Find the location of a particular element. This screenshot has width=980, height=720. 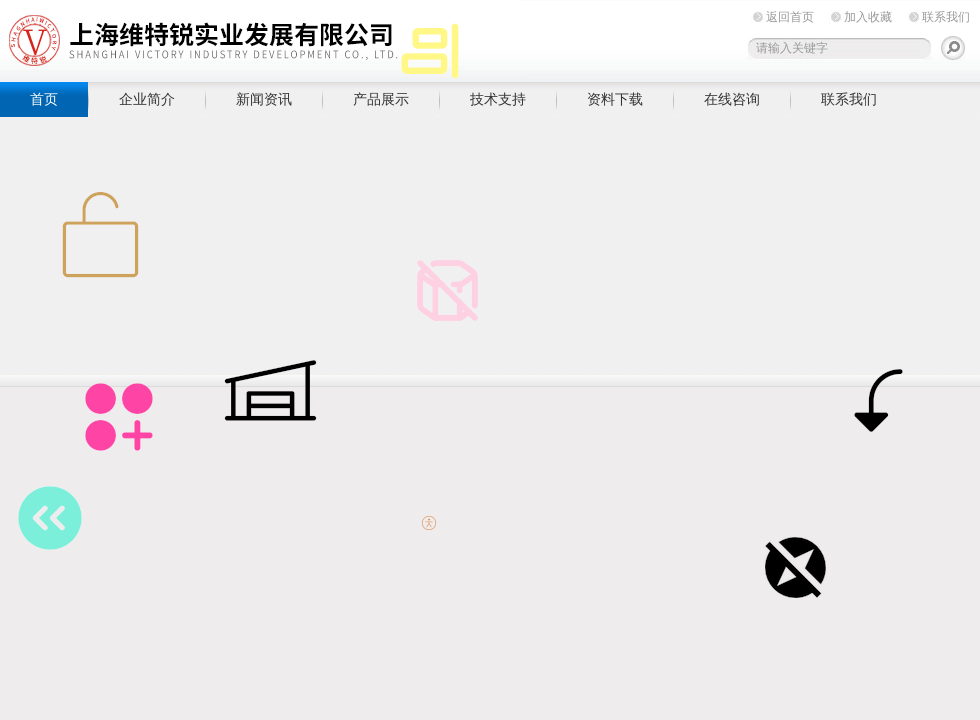

access warehouse or storage inventory is located at coordinates (270, 393).